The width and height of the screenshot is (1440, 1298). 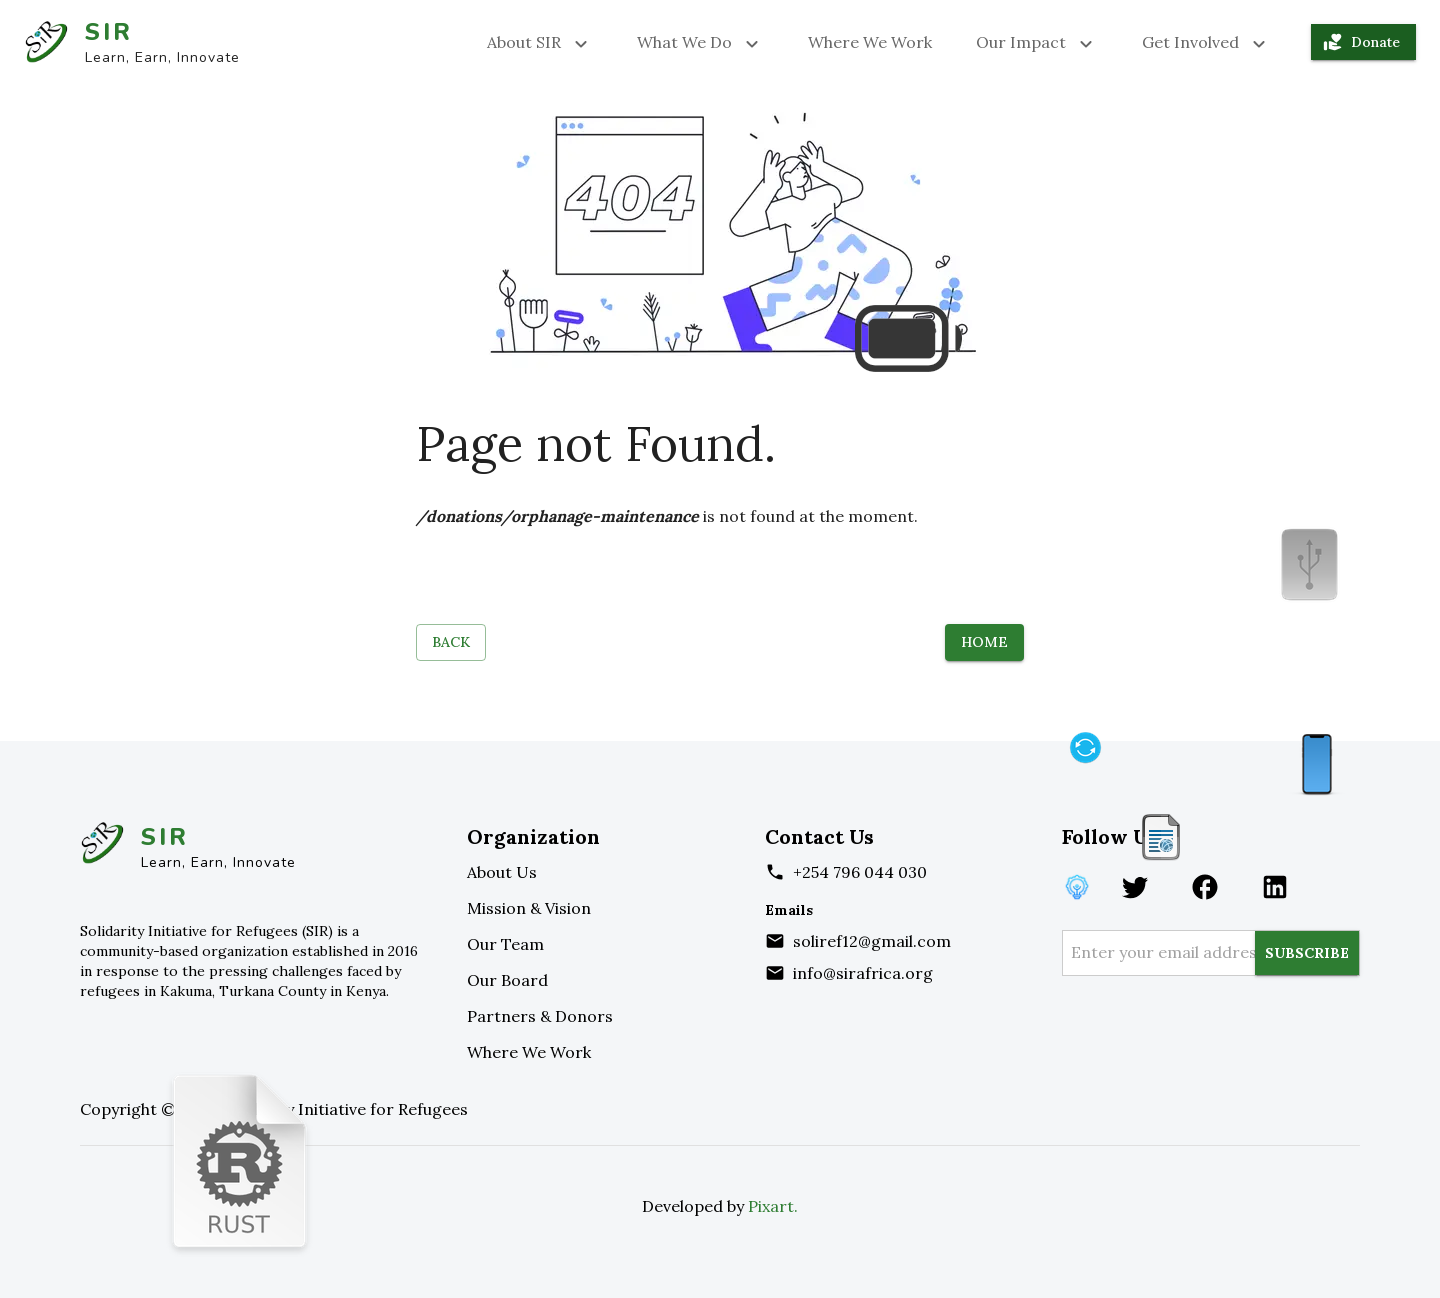 What do you see at coordinates (239, 1164) in the screenshot?
I see `a rust programming language source file` at bounding box center [239, 1164].